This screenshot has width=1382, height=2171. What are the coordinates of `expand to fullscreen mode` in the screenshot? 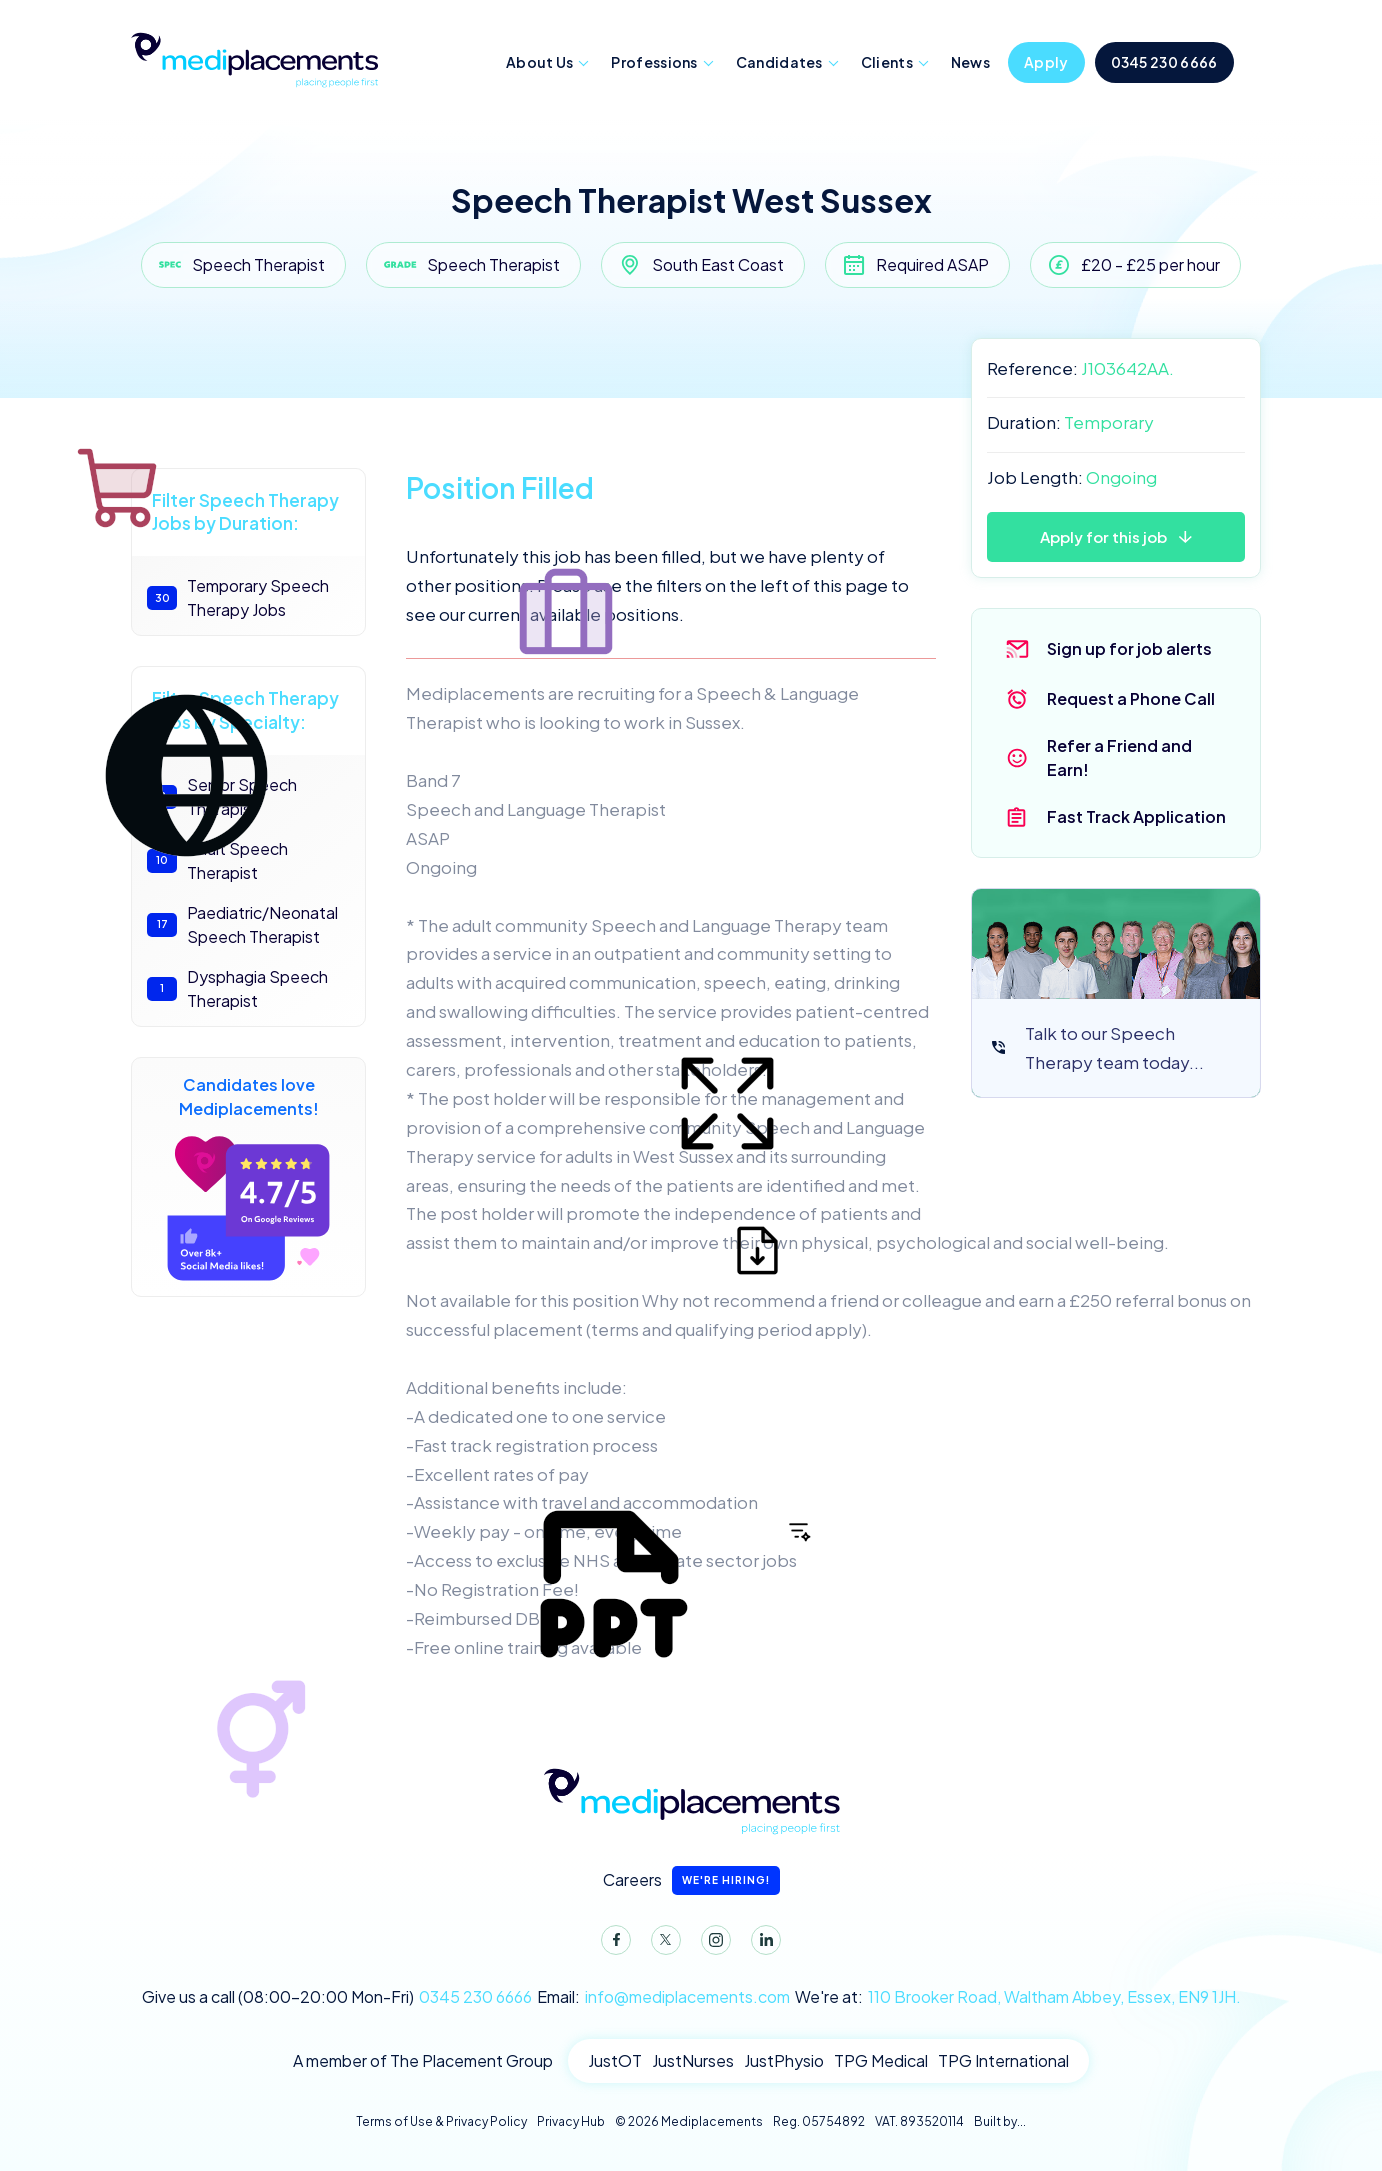 It's located at (727, 1103).